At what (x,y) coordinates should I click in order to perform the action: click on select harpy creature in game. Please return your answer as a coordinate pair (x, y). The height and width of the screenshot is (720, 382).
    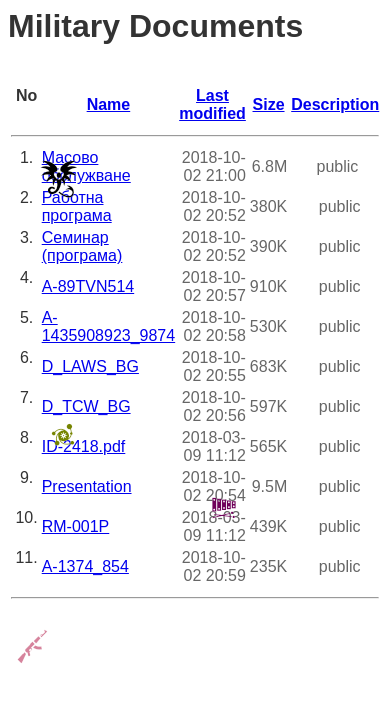
    Looking at the image, I should click on (59, 179).